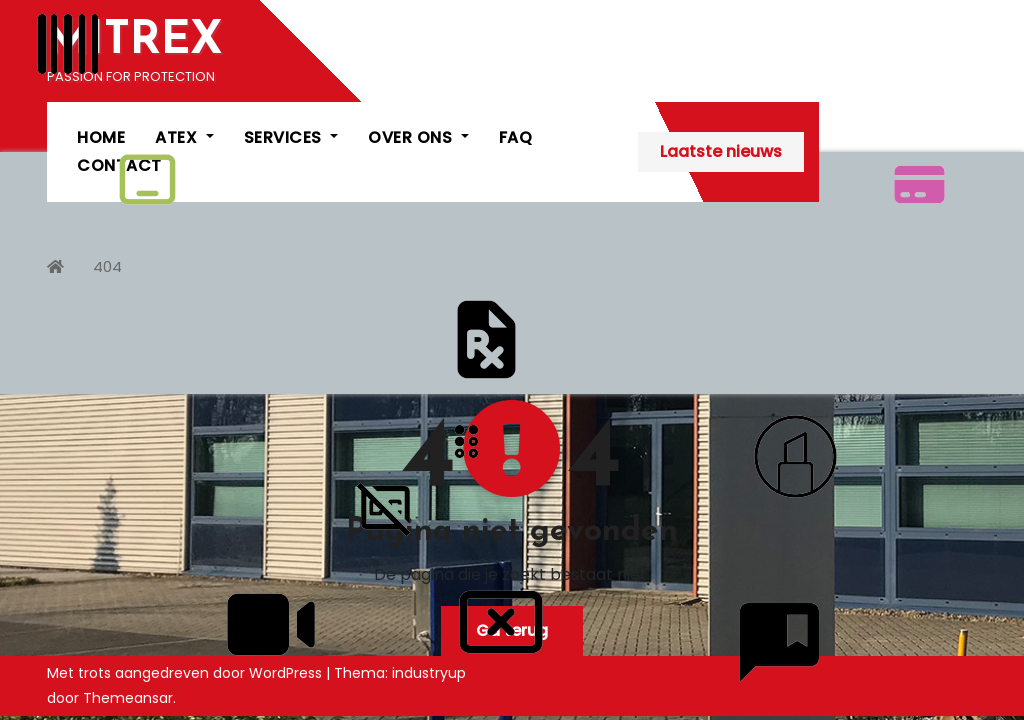 Image resolution: width=1024 pixels, height=720 pixels. I want to click on access saved comments or notes, so click(779, 642).